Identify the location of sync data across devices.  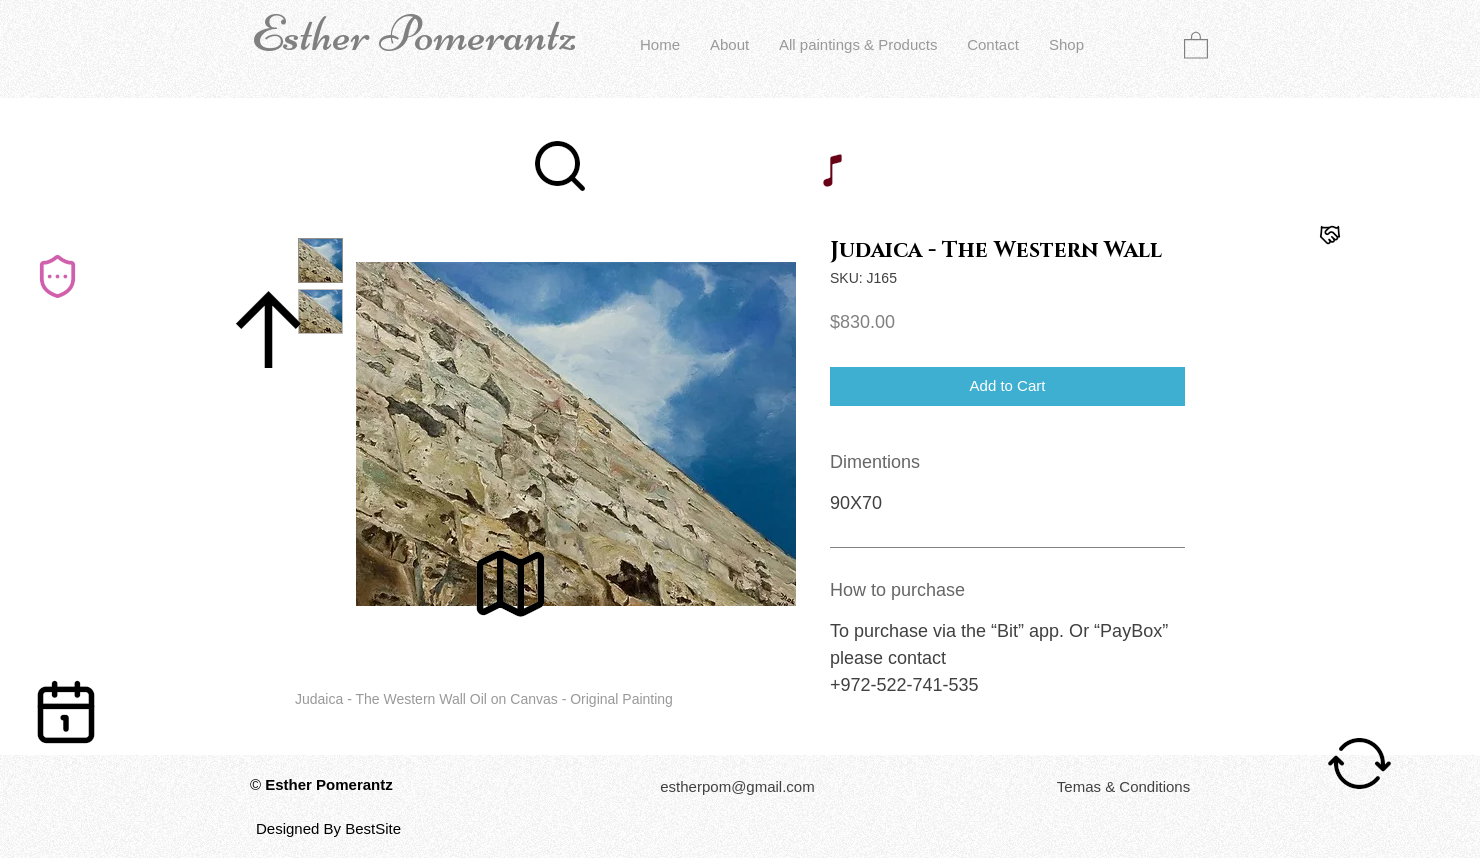
(1359, 763).